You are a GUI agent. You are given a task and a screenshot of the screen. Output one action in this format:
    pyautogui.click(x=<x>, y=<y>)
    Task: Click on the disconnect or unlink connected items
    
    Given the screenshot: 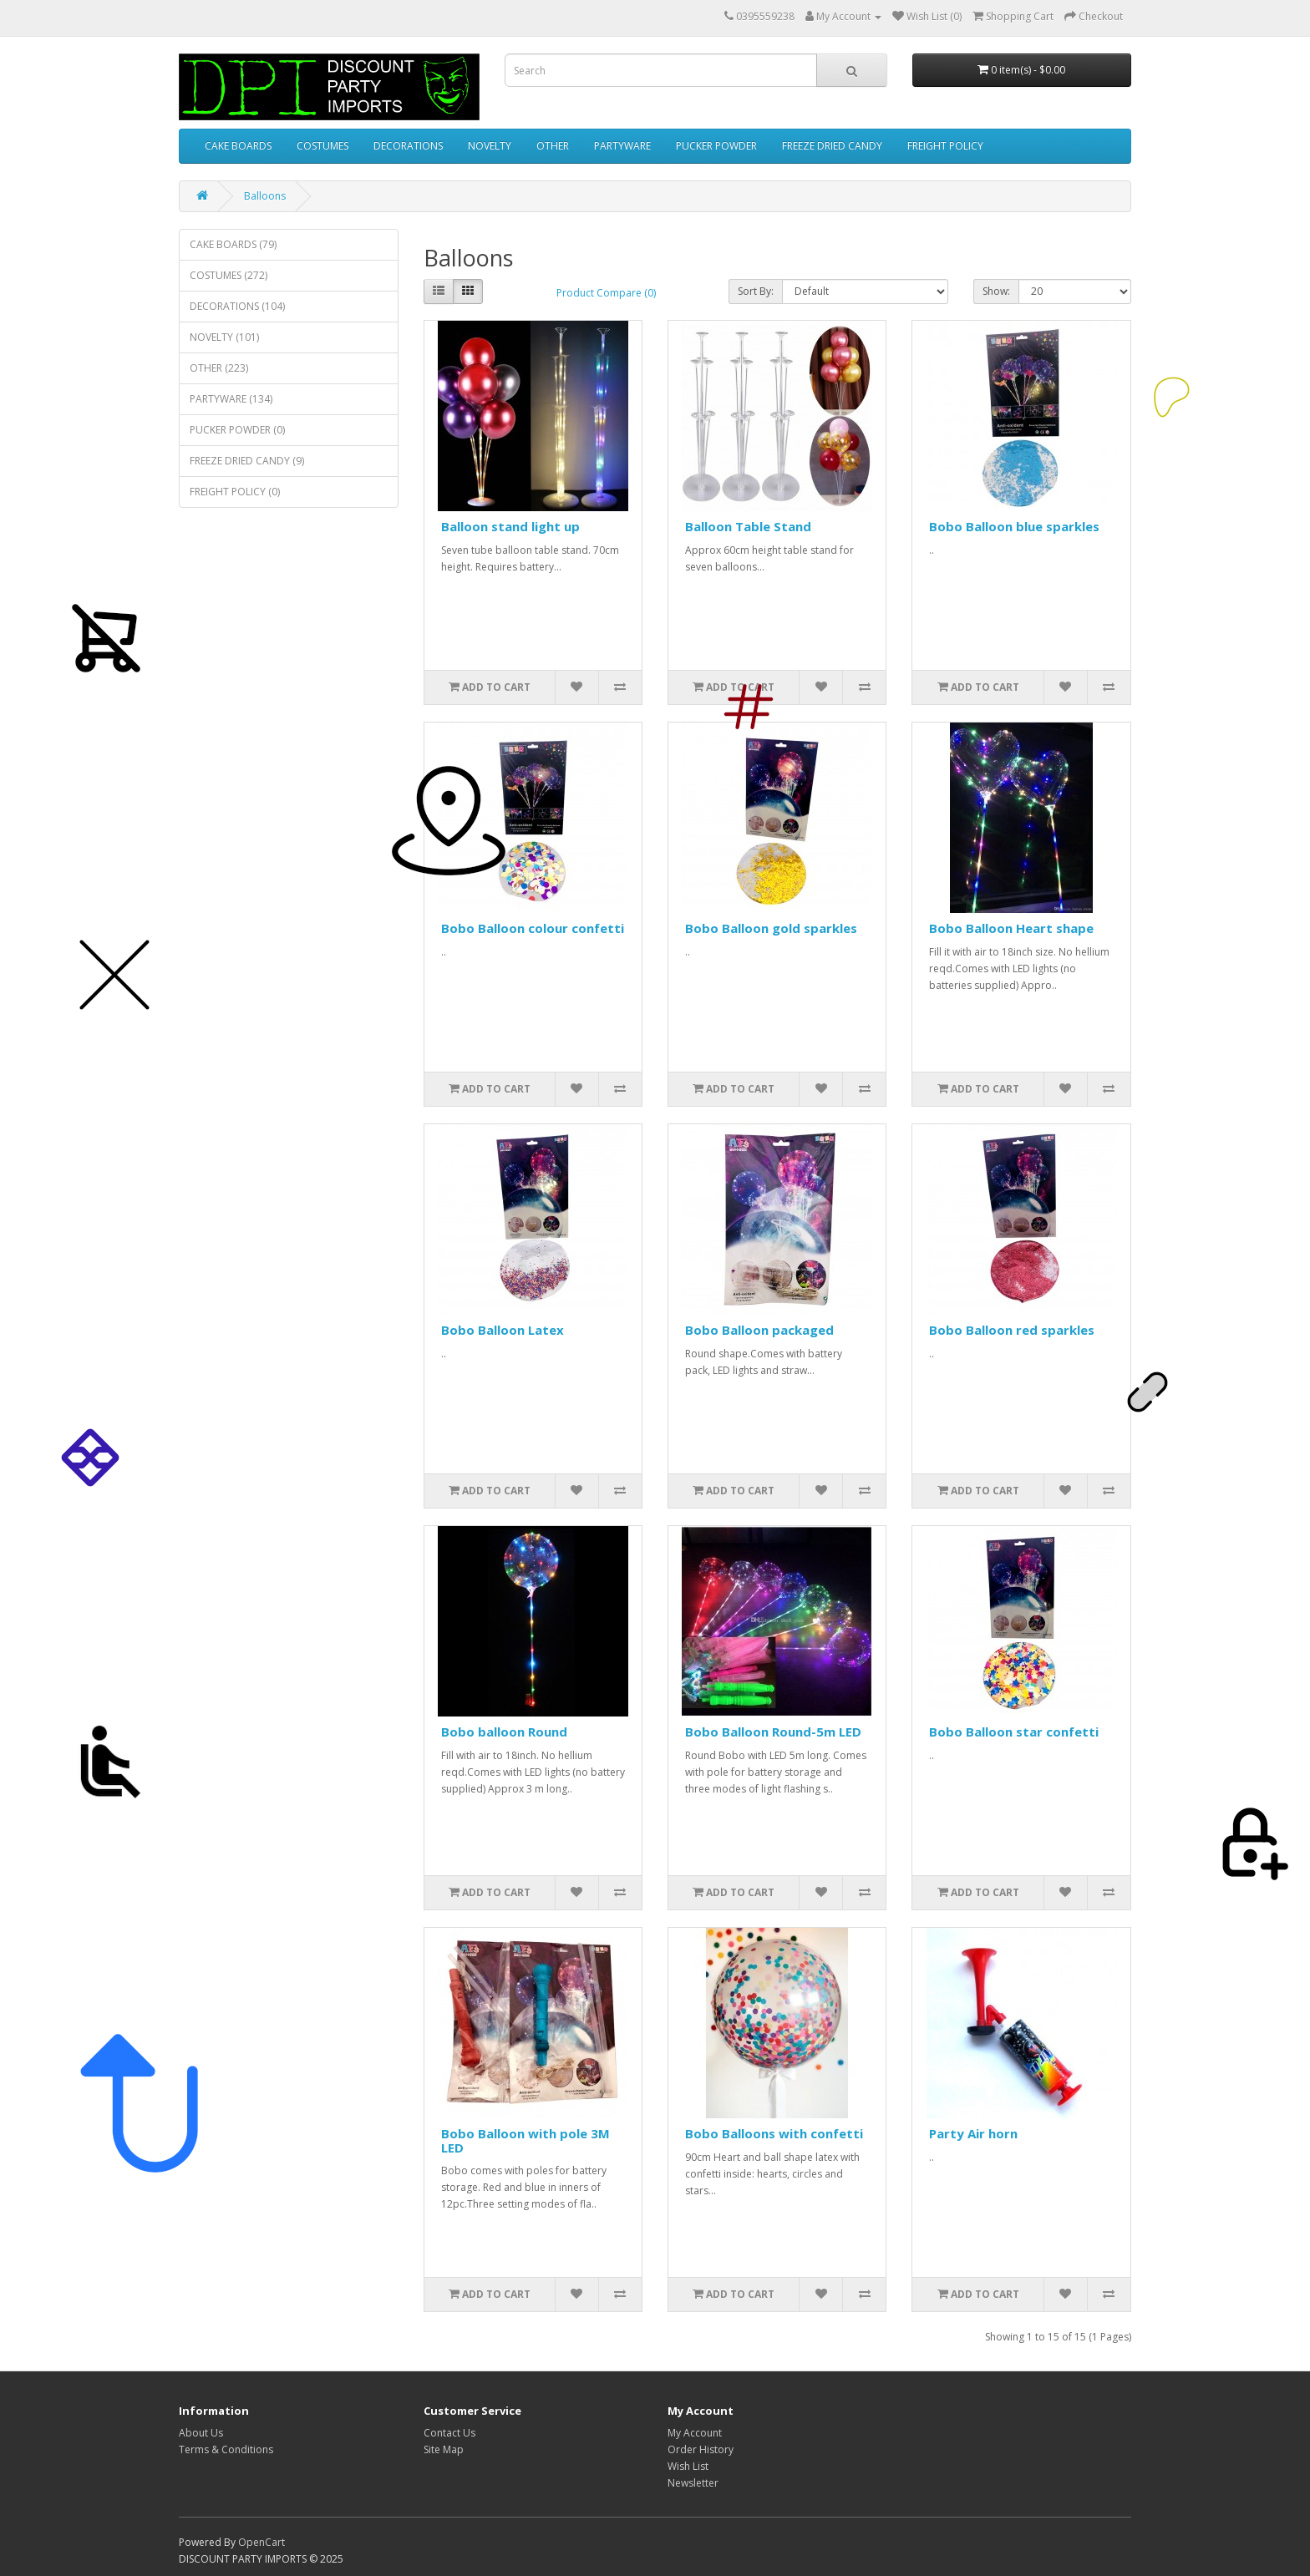 What is the action you would take?
    pyautogui.click(x=1147, y=1392)
    